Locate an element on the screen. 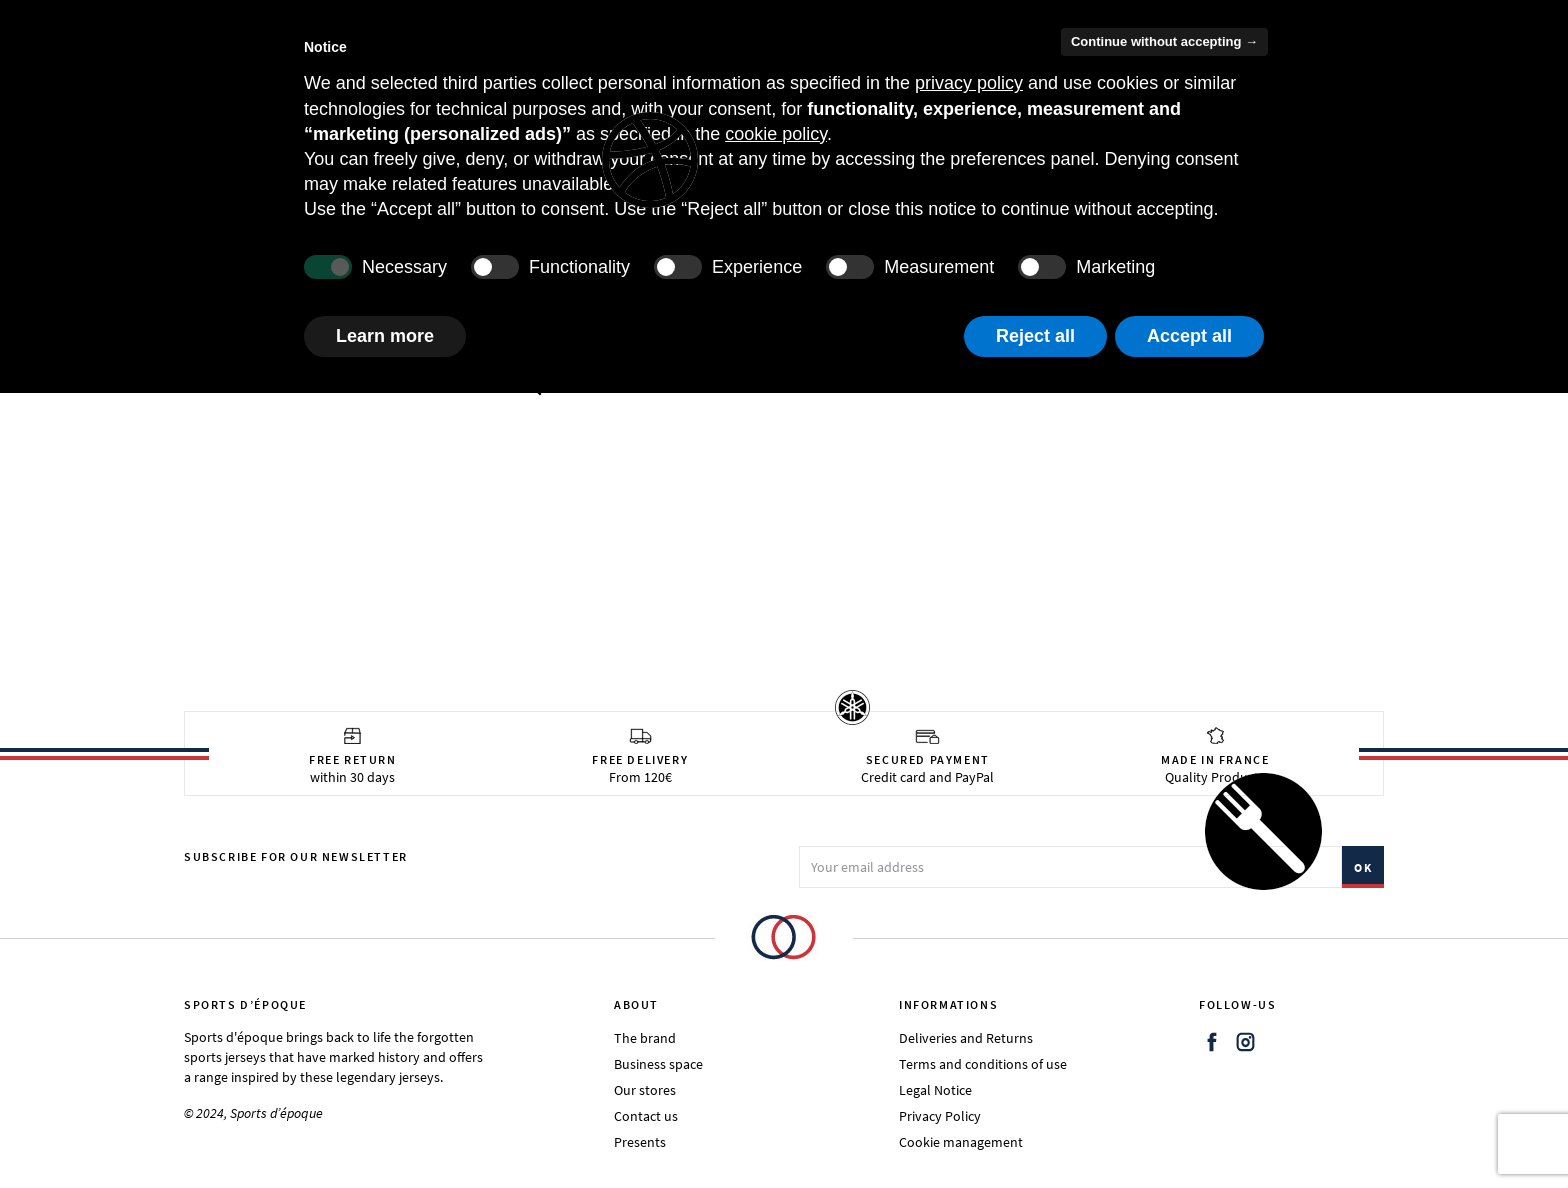 The height and width of the screenshot is (1188, 1568). visit Greasy Fork website is located at coordinates (1263, 831).